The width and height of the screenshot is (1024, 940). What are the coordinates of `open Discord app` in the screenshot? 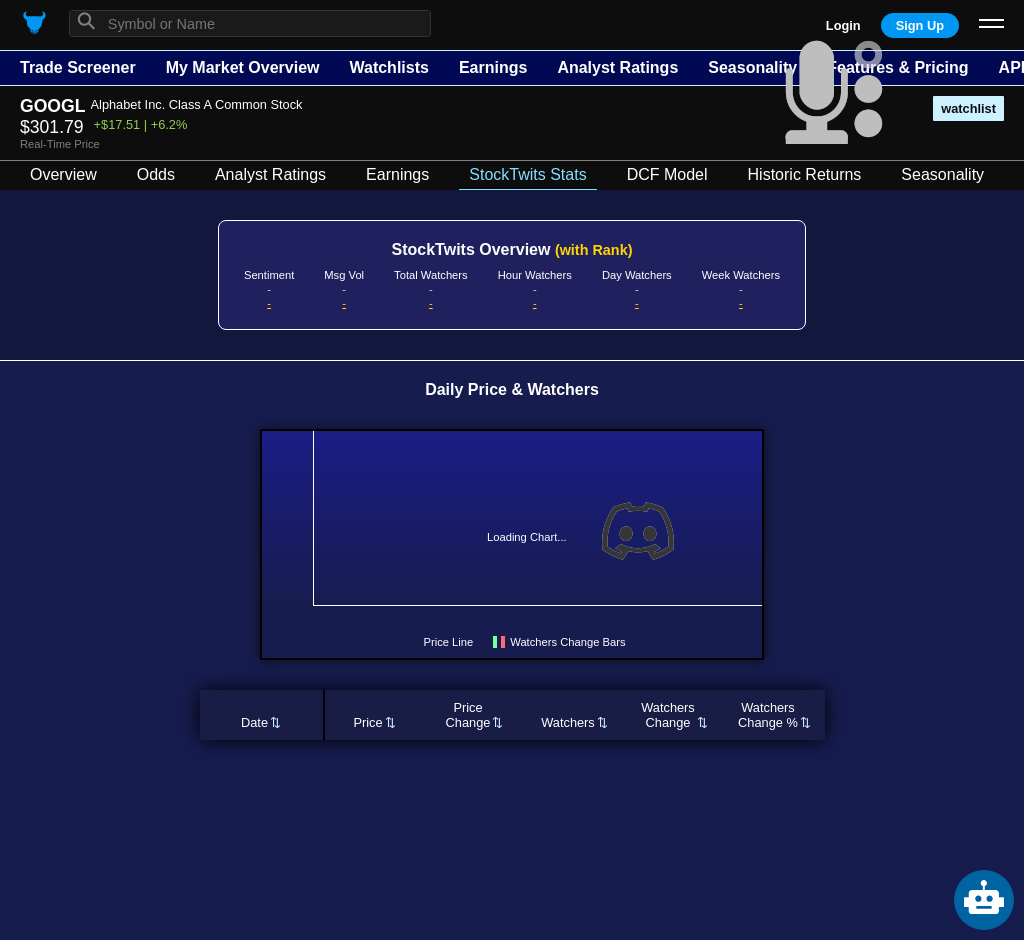 It's located at (638, 531).